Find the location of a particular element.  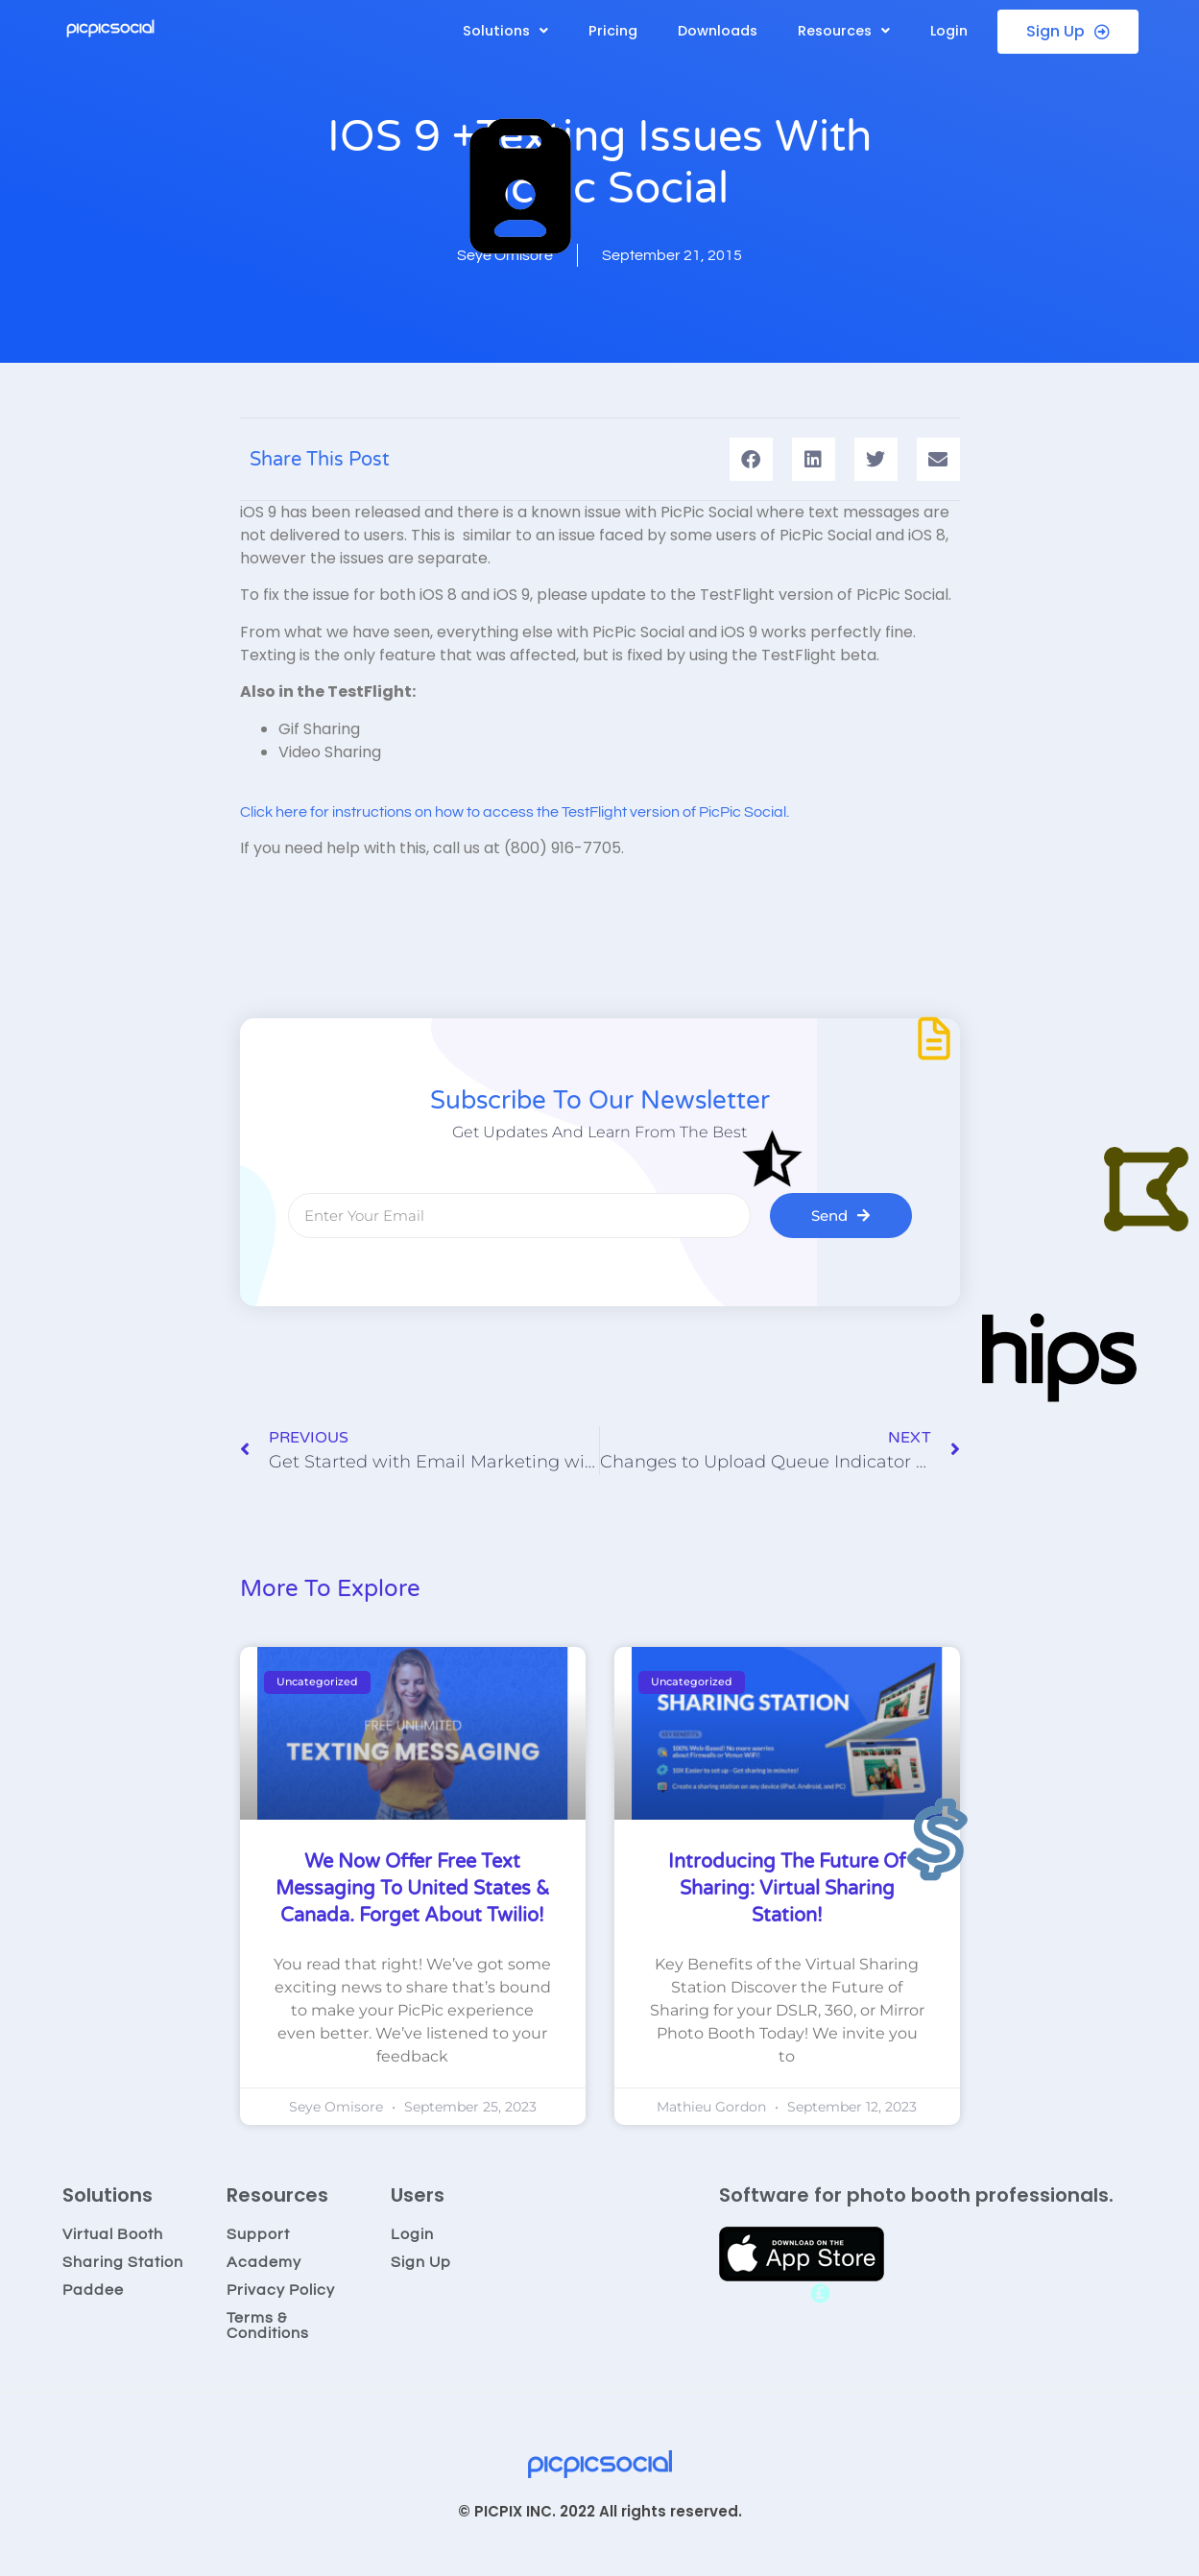

view document or text file is located at coordinates (934, 1038).